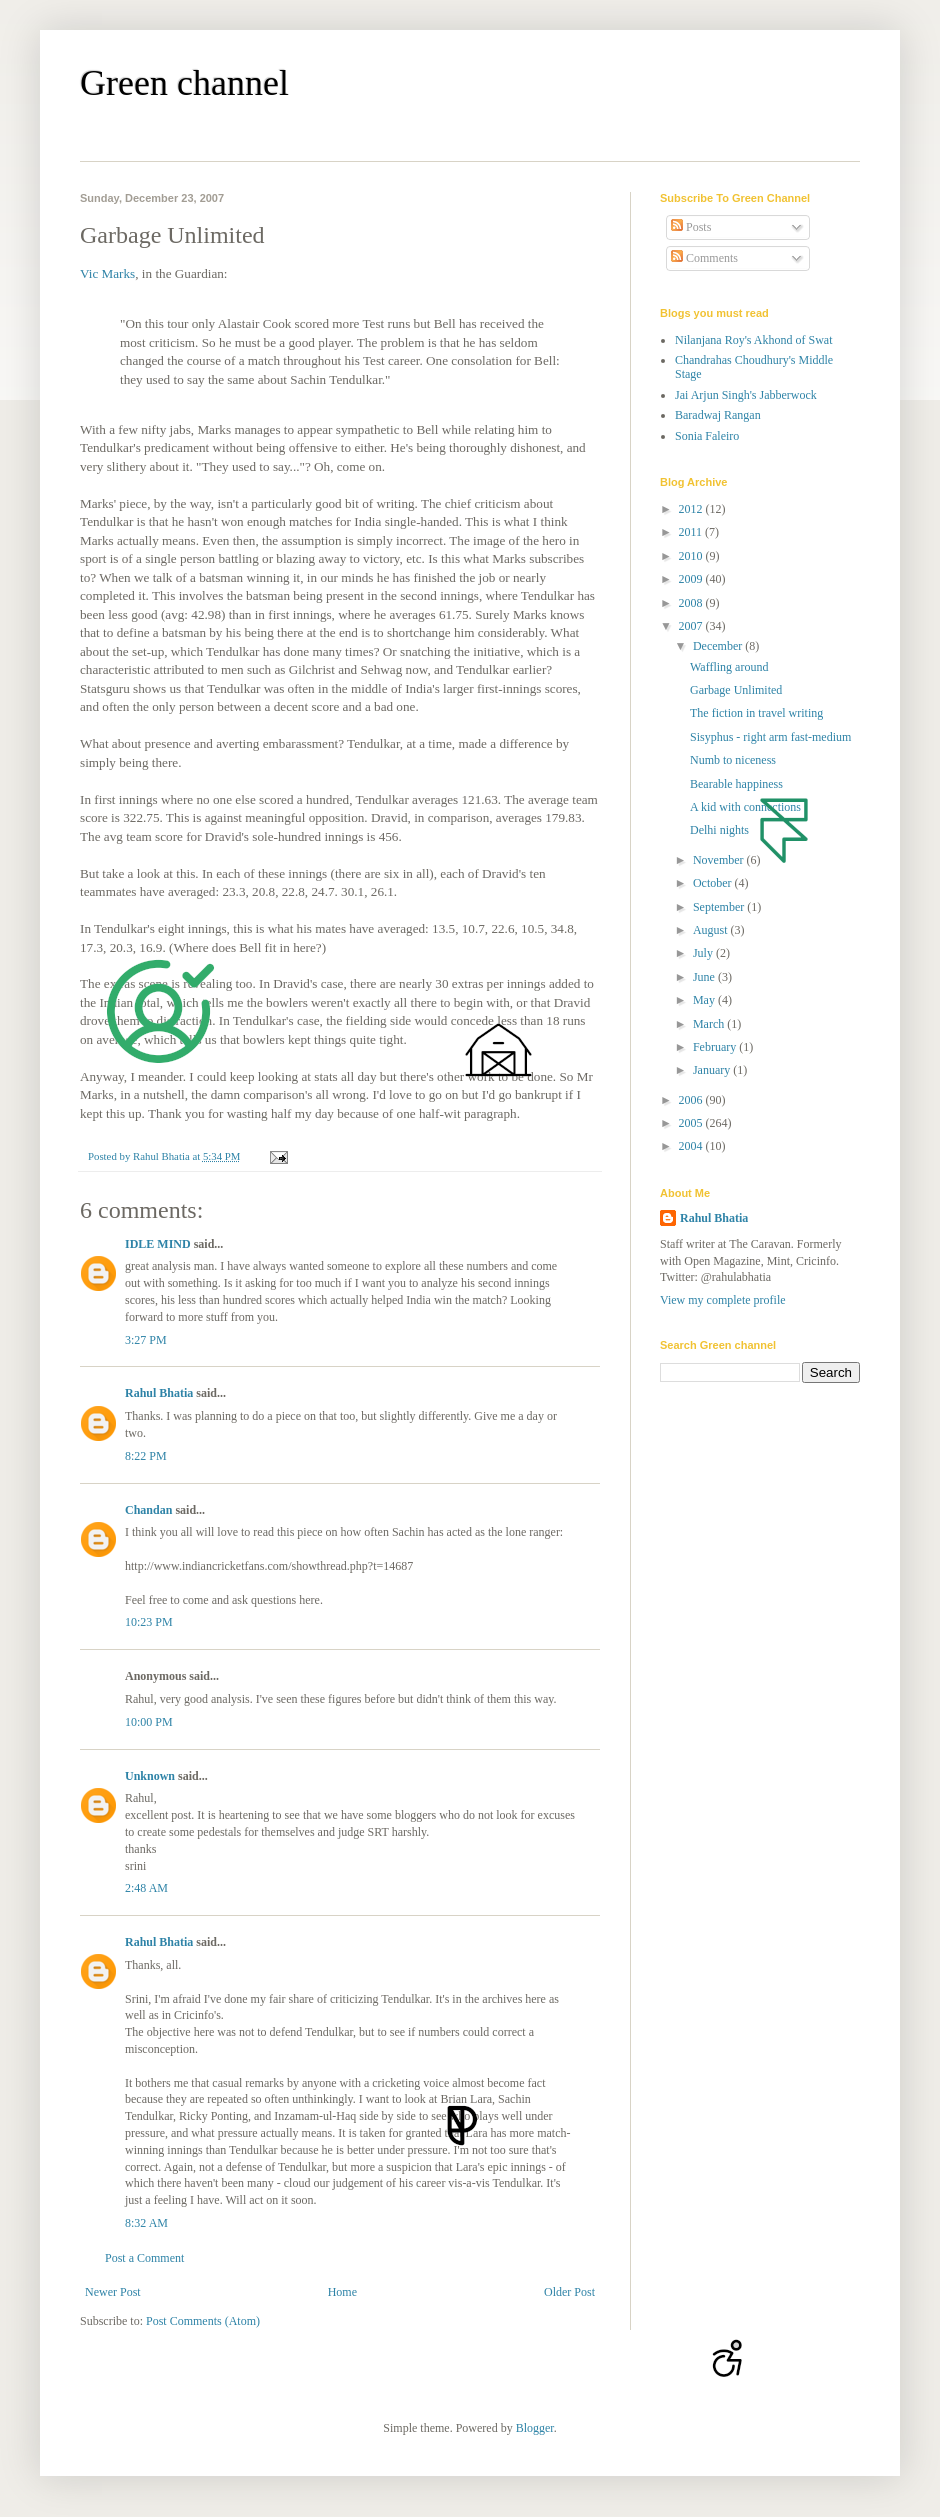 This screenshot has width=940, height=2517. What do you see at coordinates (158, 1011) in the screenshot?
I see `verified user profile` at bounding box center [158, 1011].